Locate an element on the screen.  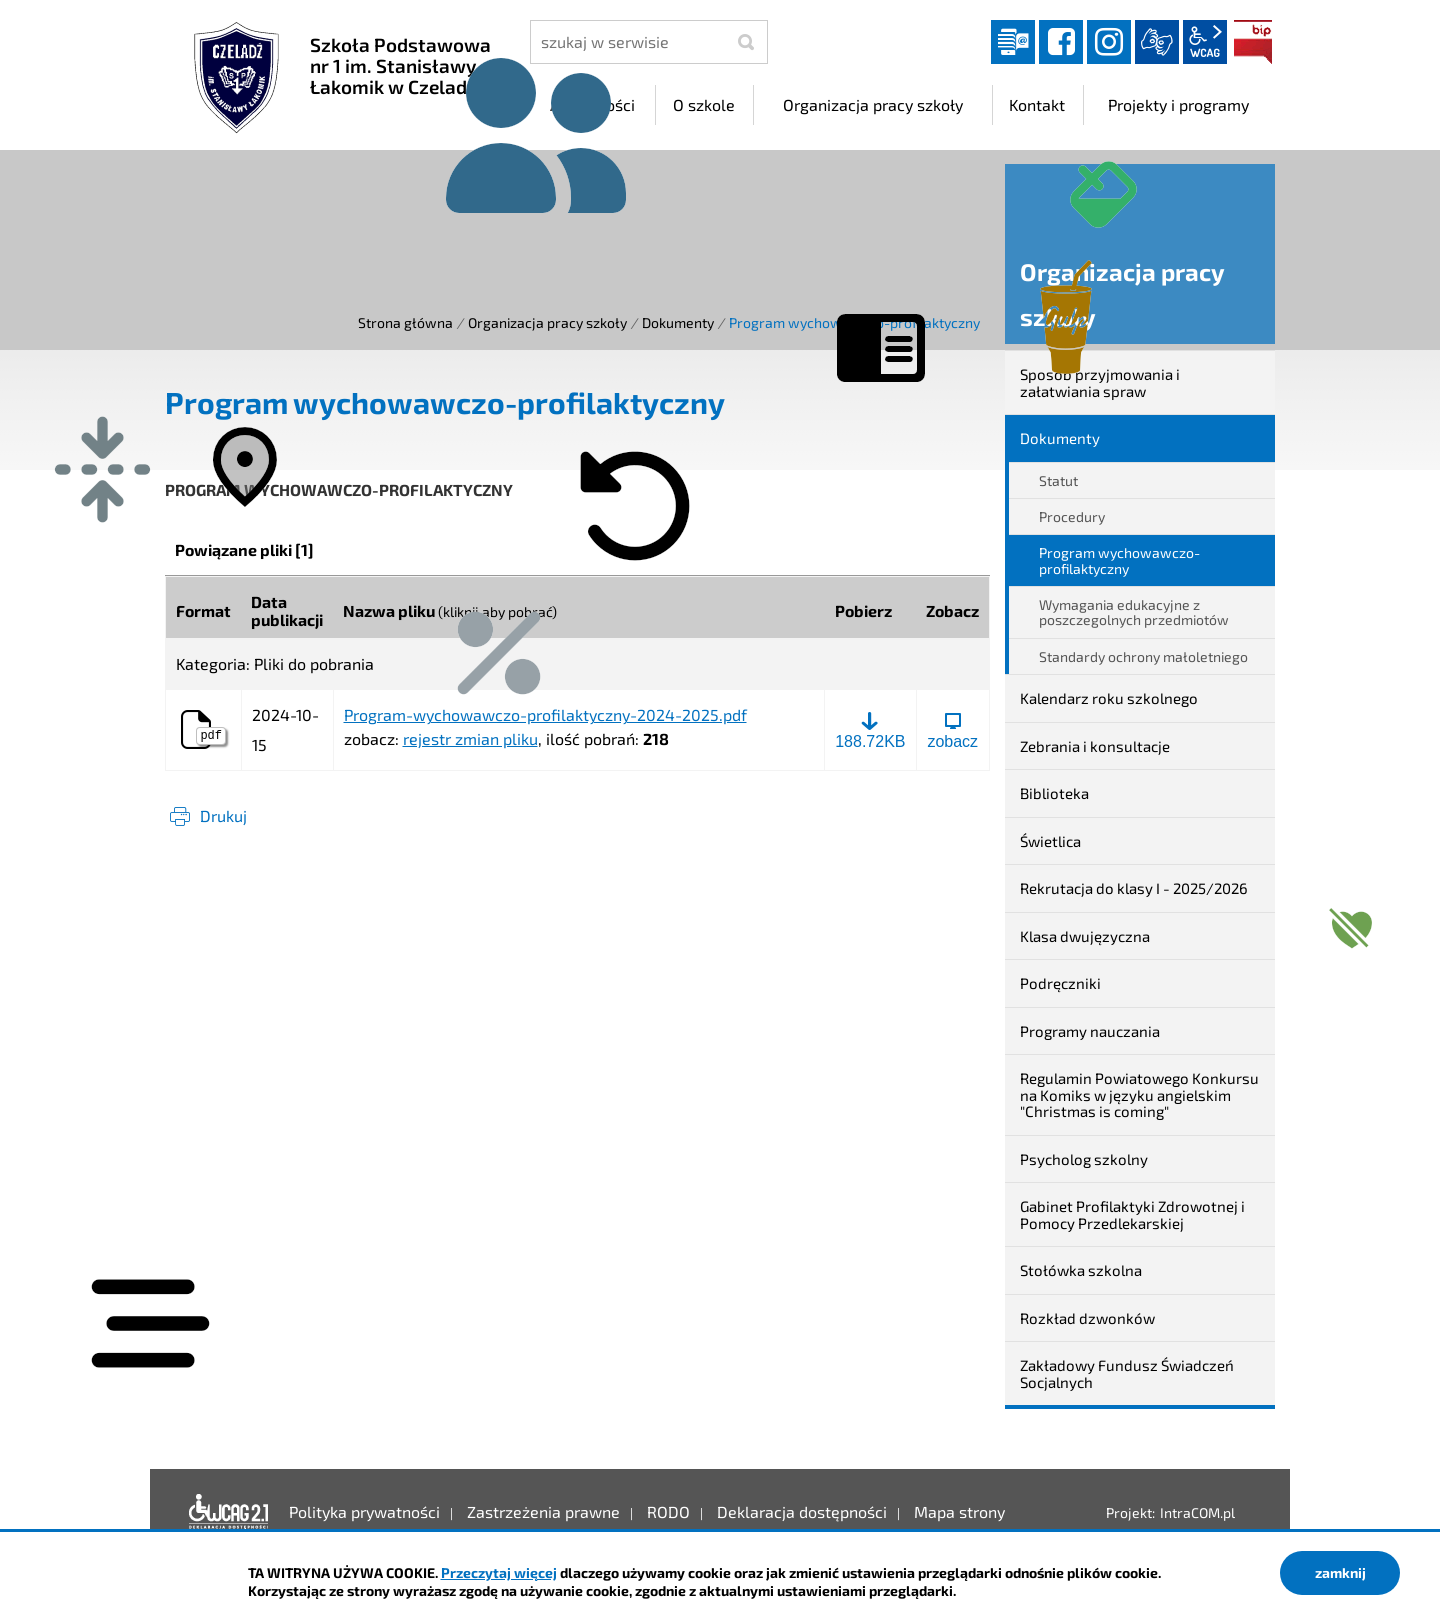
view group members is located at coordinates (536, 133).